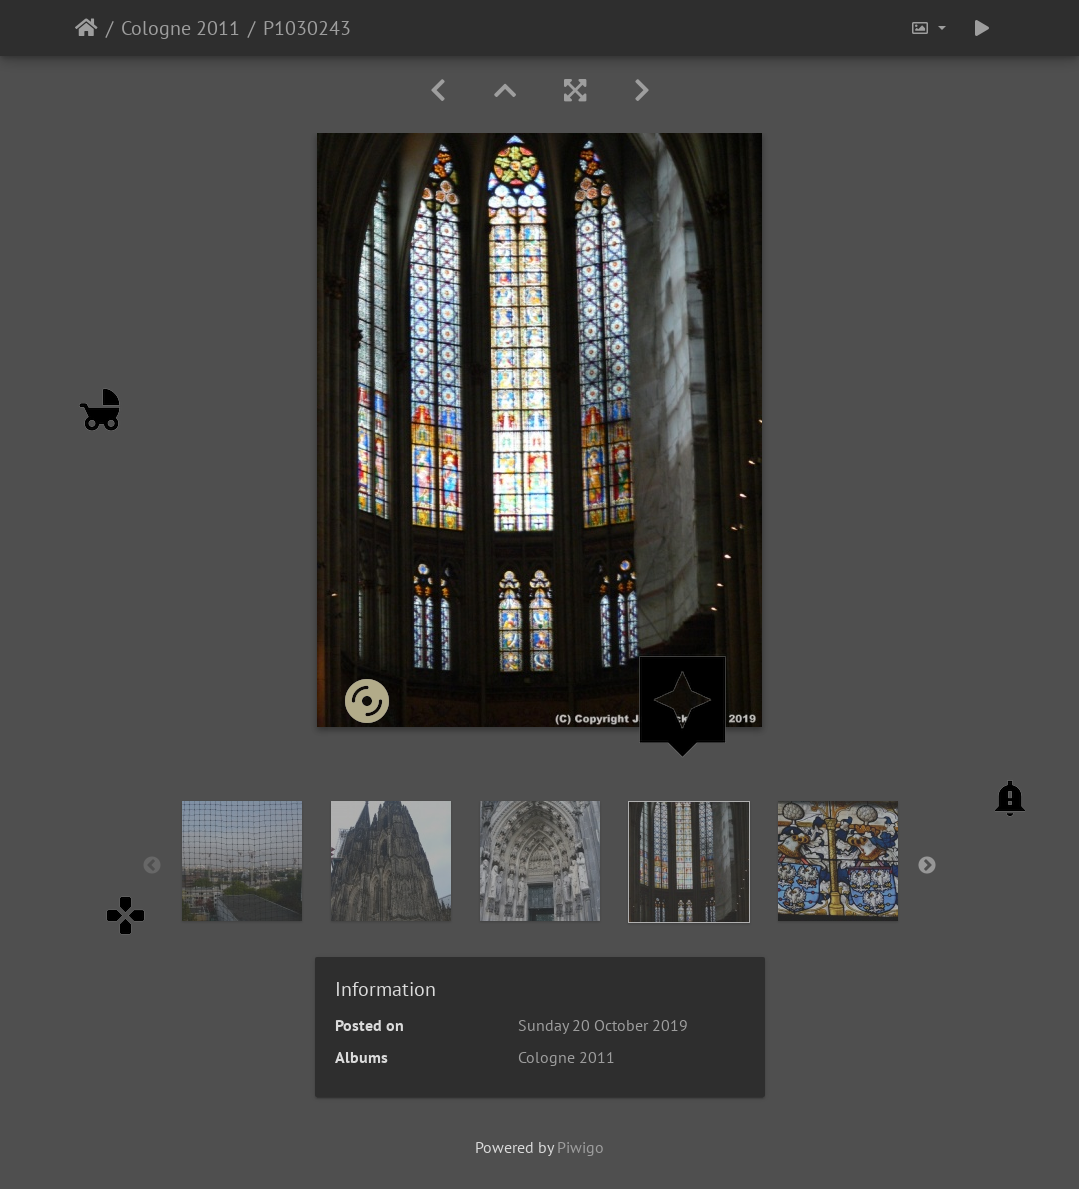  What do you see at coordinates (682, 704) in the screenshot?
I see `access AI assistant or smart help features` at bounding box center [682, 704].